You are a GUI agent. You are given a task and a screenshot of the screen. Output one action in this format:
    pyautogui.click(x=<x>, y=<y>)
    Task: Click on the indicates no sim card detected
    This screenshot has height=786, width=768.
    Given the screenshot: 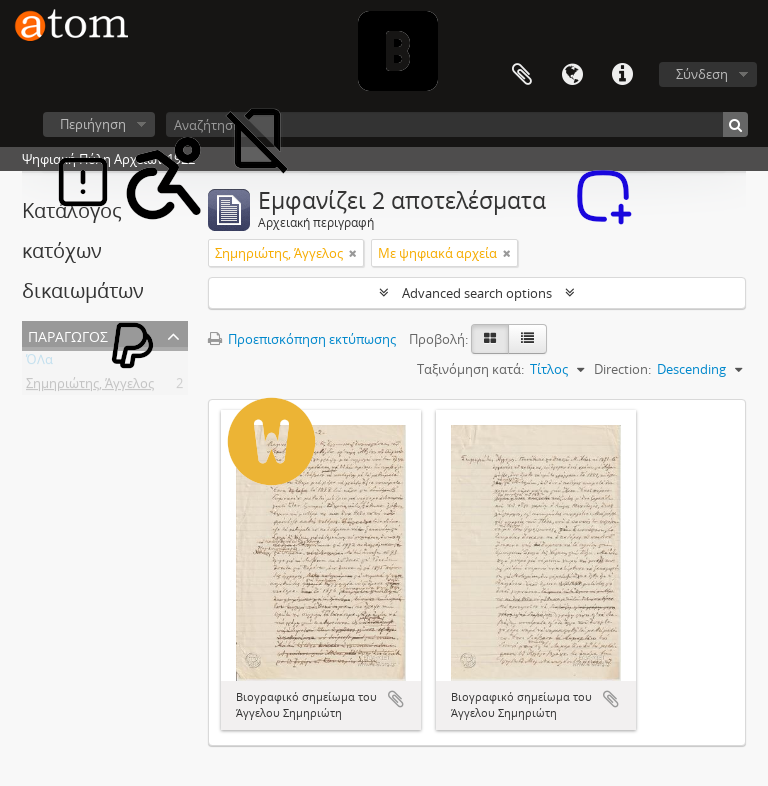 What is the action you would take?
    pyautogui.click(x=257, y=138)
    